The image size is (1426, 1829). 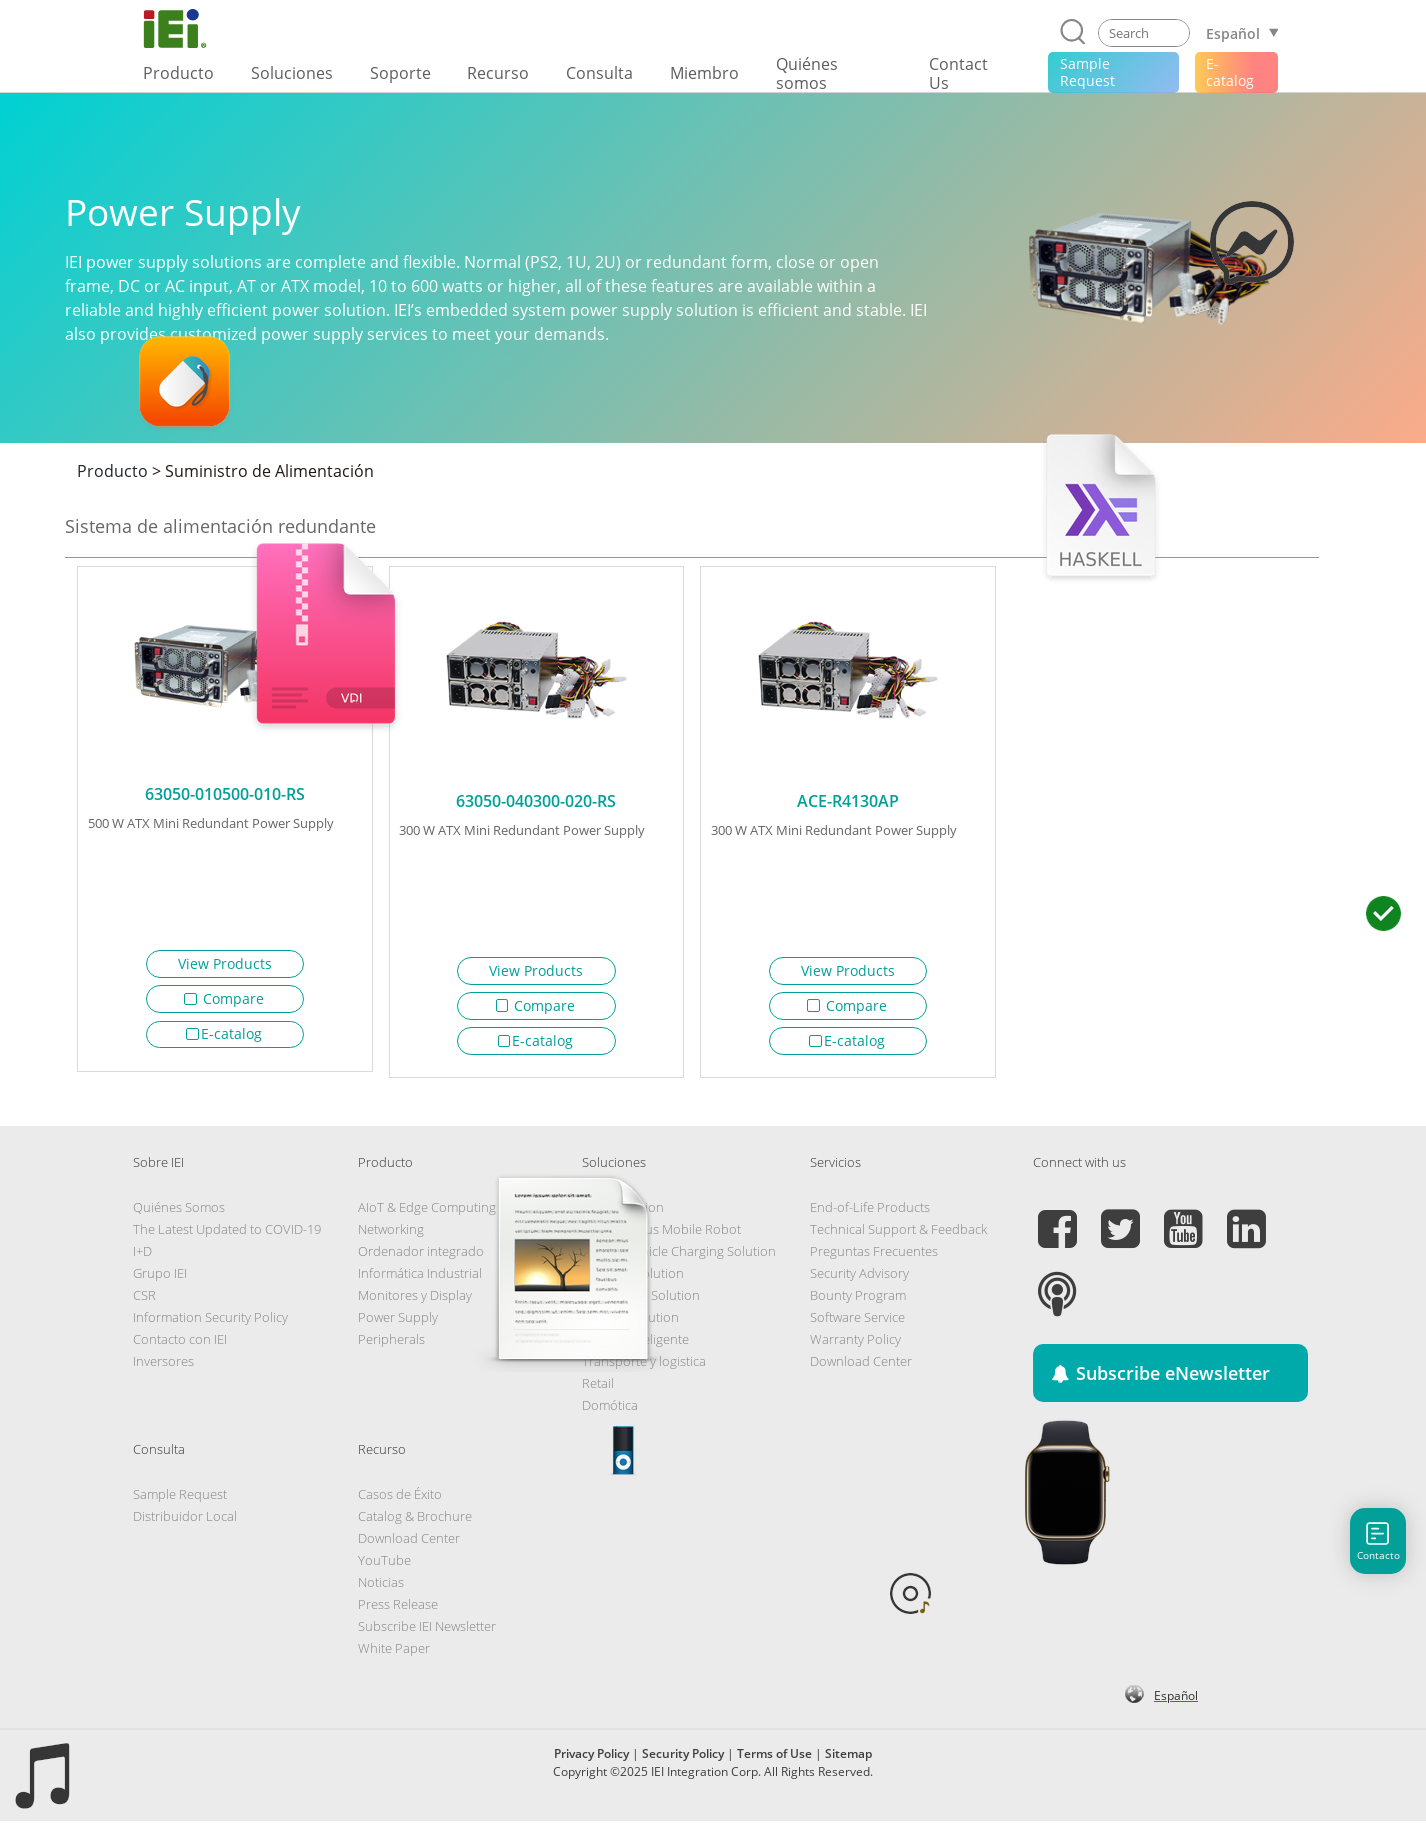 I want to click on open kid3 audio tag editor, so click(x=184, y=381).